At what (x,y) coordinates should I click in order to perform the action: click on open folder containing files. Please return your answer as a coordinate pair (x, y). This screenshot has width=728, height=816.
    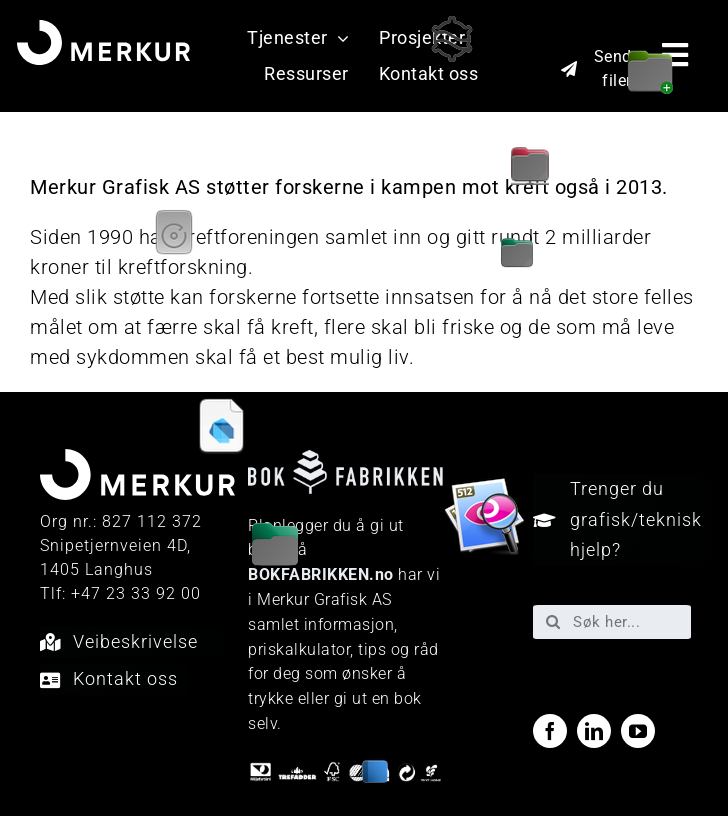
    Looking at the image, I should click on (275, 544).